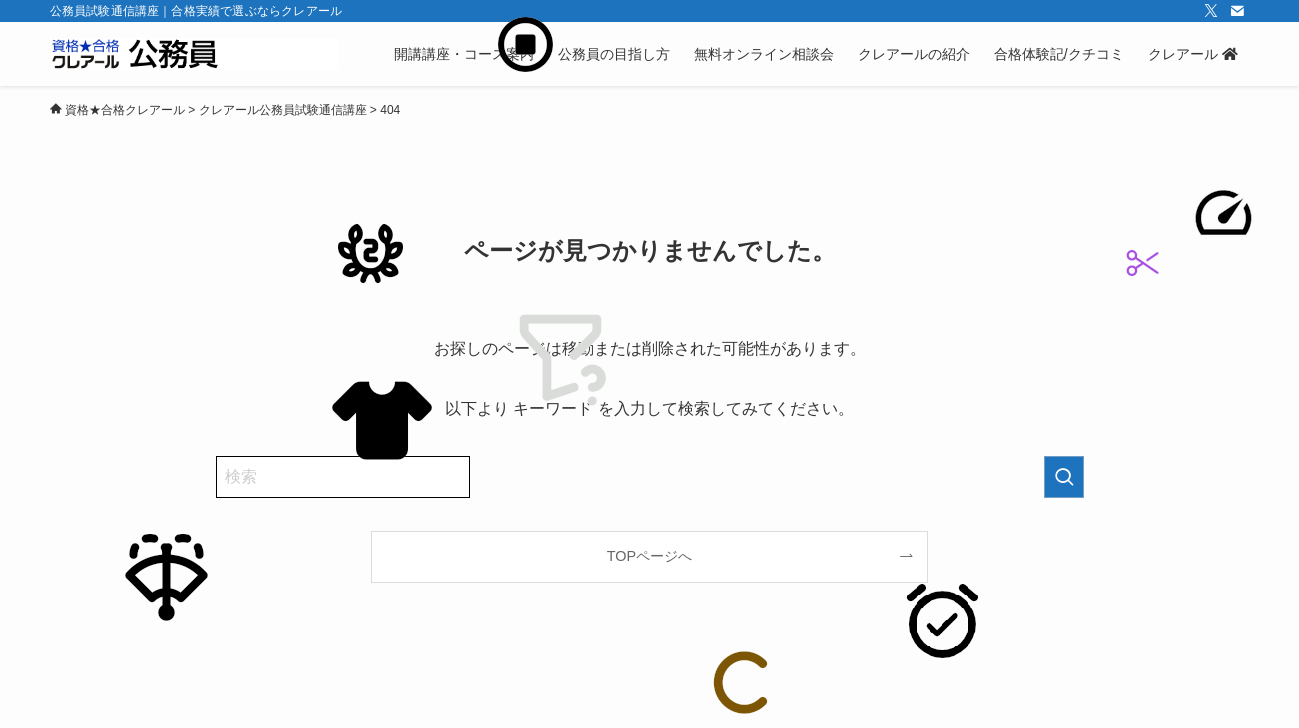 The image size is (1299, 728). I want to click on activate windshield washer fluid, so click(166, 579).